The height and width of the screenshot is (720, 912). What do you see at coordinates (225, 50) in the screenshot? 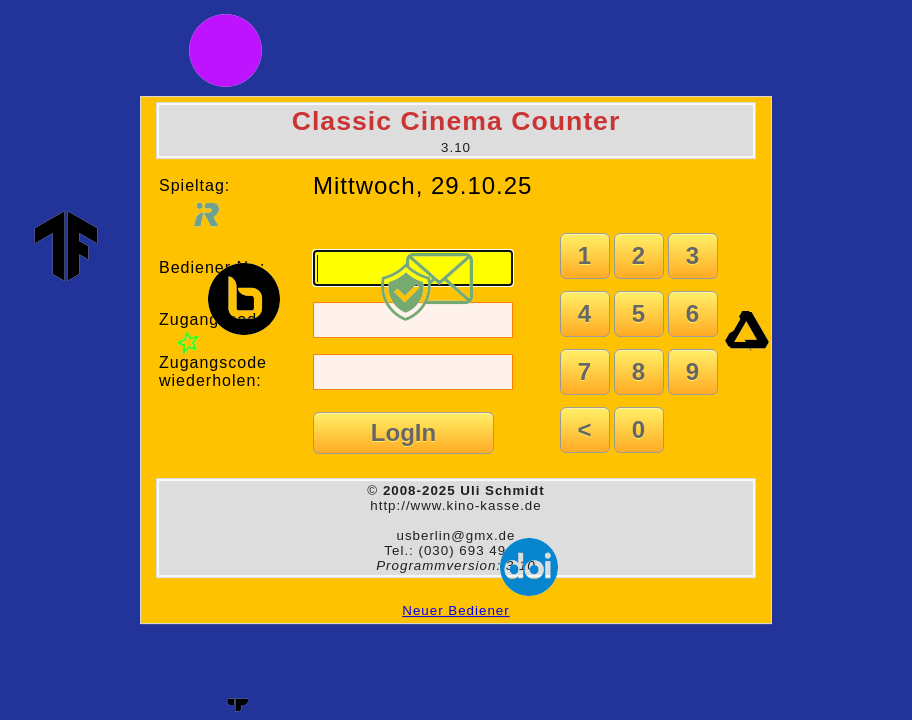
I see `unselected radio button or toggle option` at bounding box center [225, 50].